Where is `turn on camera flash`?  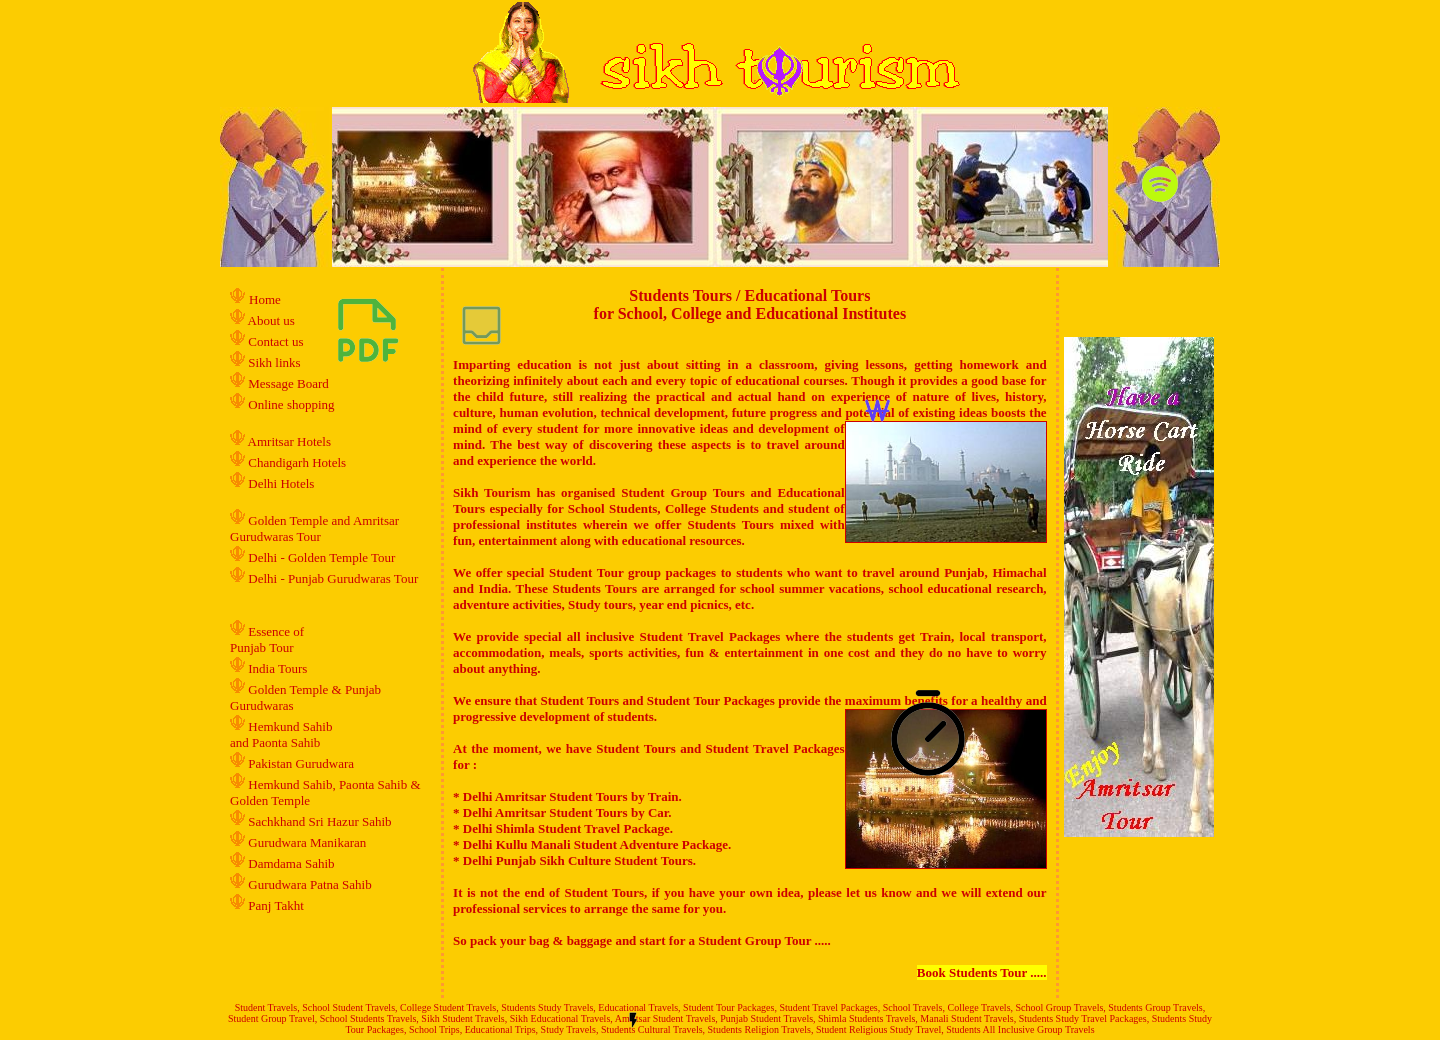
turn on camera flash is located at coordinates (633, 1020).